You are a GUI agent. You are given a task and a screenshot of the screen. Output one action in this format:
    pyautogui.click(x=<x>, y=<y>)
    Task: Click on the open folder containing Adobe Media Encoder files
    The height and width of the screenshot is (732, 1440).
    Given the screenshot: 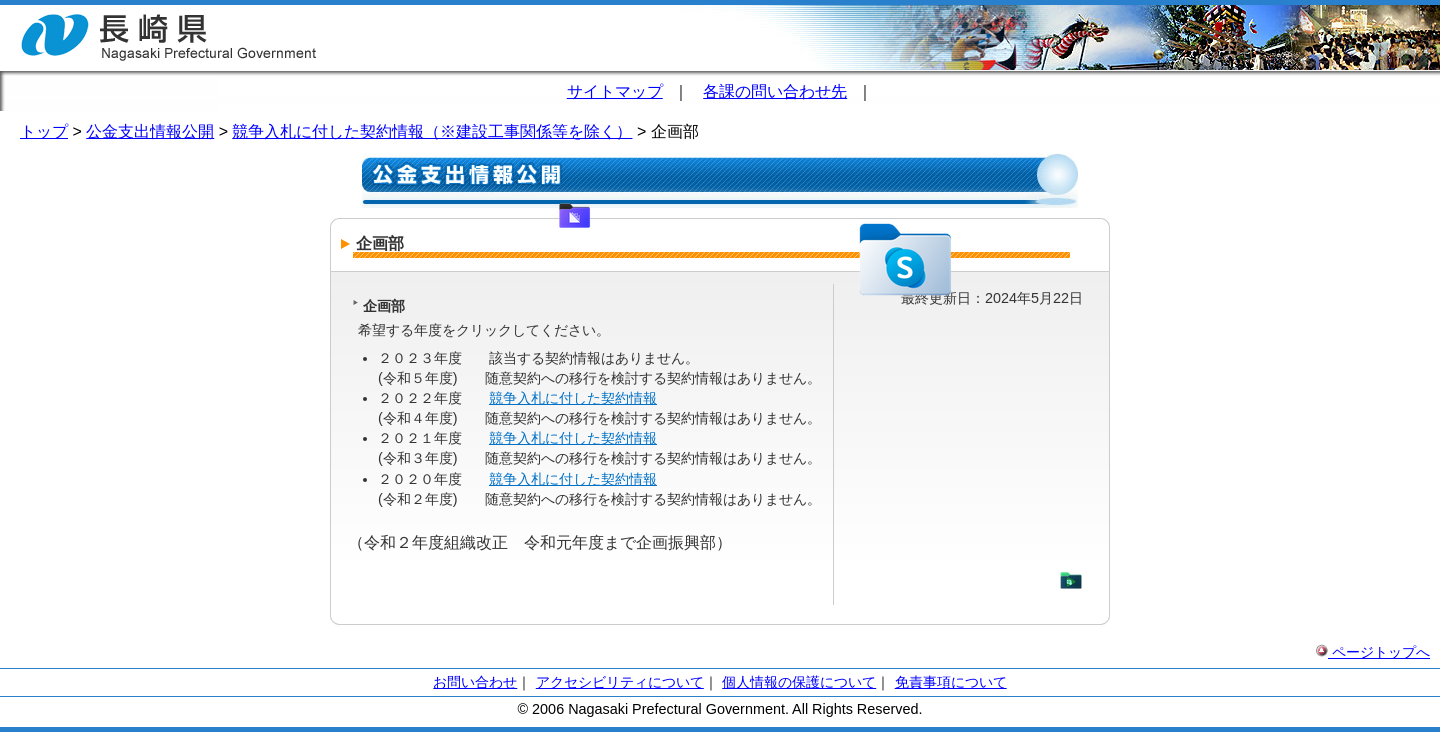 What is the action you would take?
    pyautogui.click(x=574, y=216)
    